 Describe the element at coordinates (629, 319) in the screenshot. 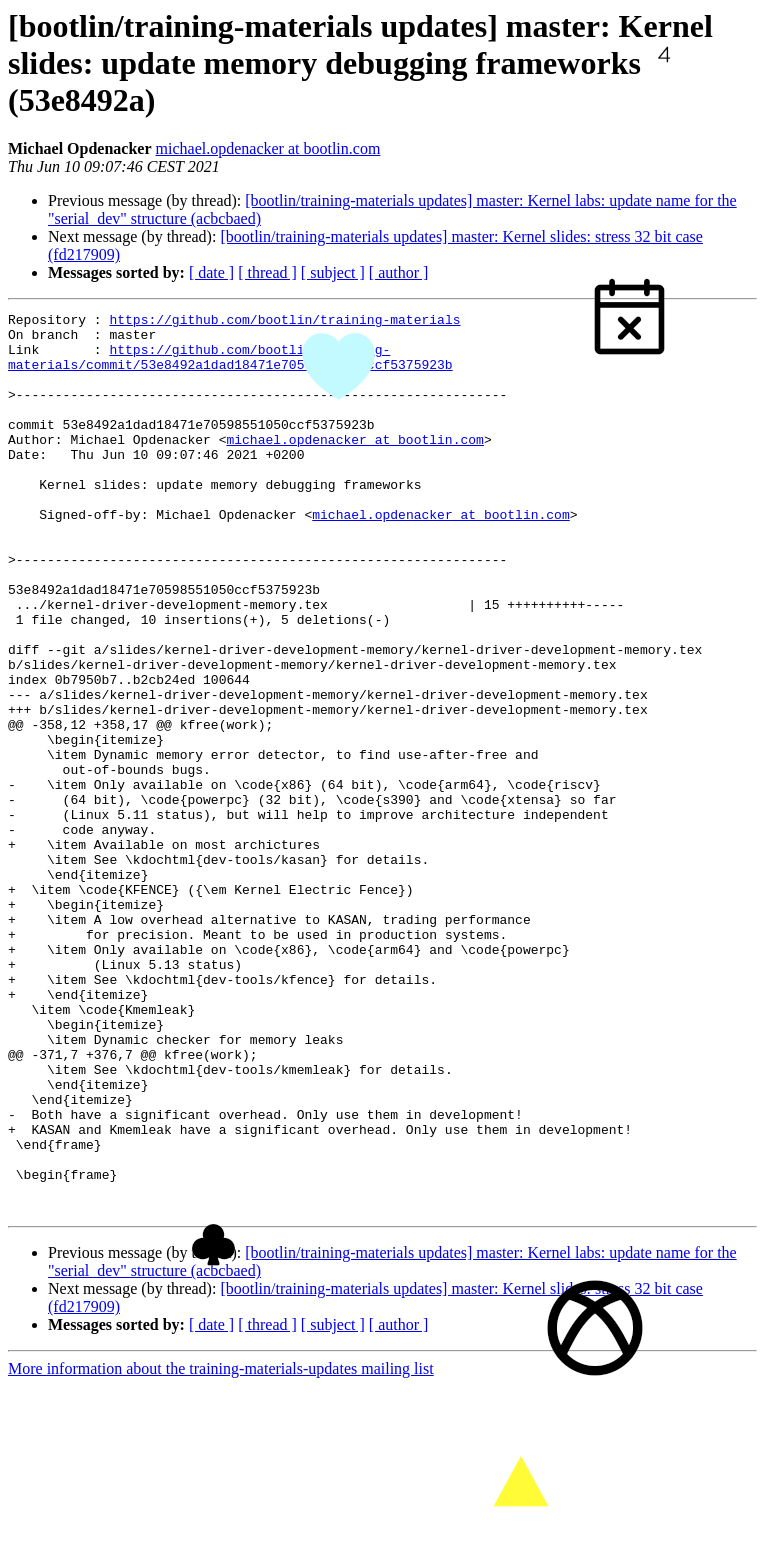

I see `cancel or delete a scheduled event` at that location.